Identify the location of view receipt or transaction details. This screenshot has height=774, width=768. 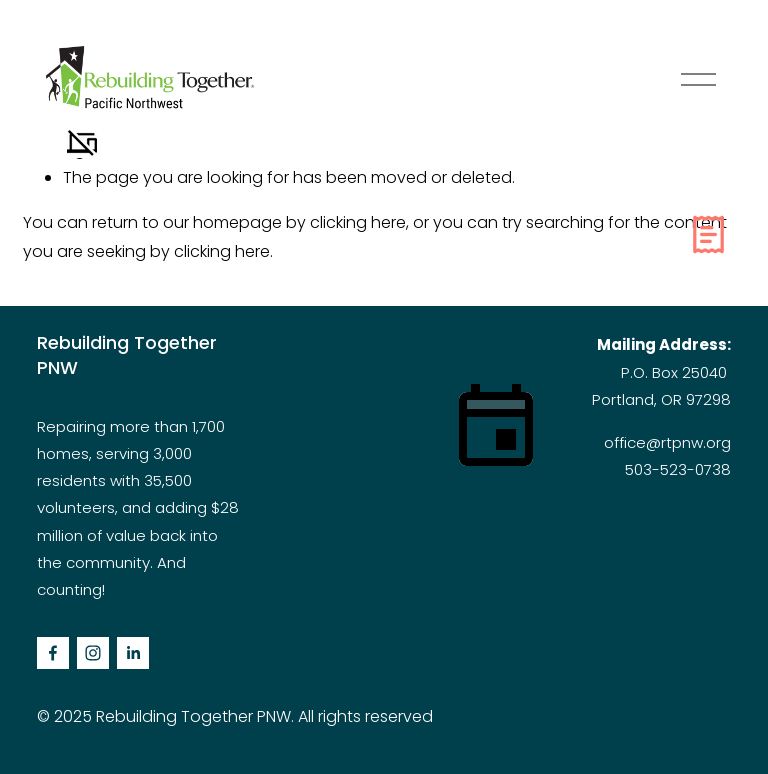
(708, 234).